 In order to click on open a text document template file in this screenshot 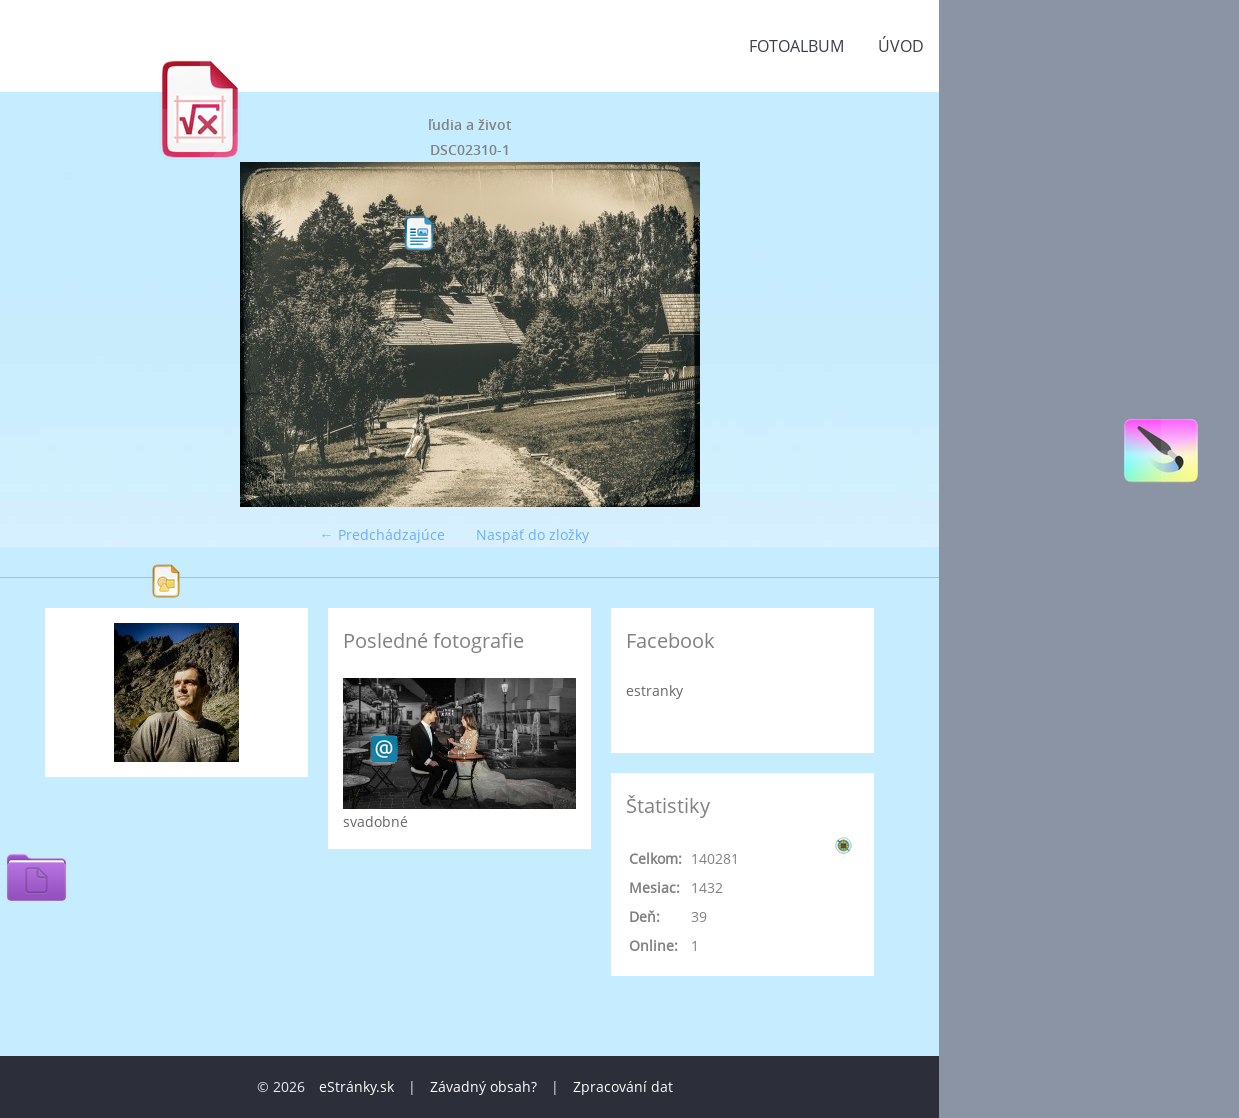, I will do `click(419, 233)`.